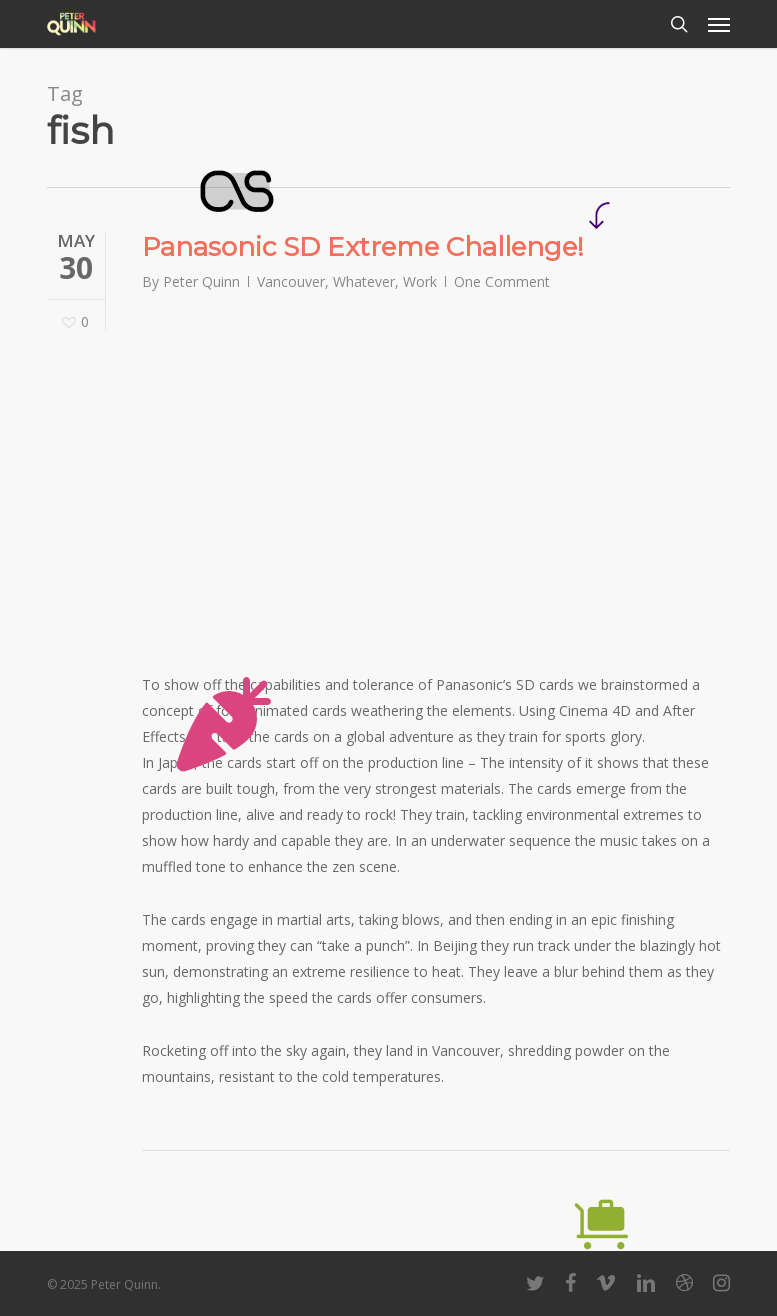 This screenshot has height=1316, width=777. Describe the element at coordinates (237, 190) in the screenshot. I see `connect to Last.fm account` at that location.